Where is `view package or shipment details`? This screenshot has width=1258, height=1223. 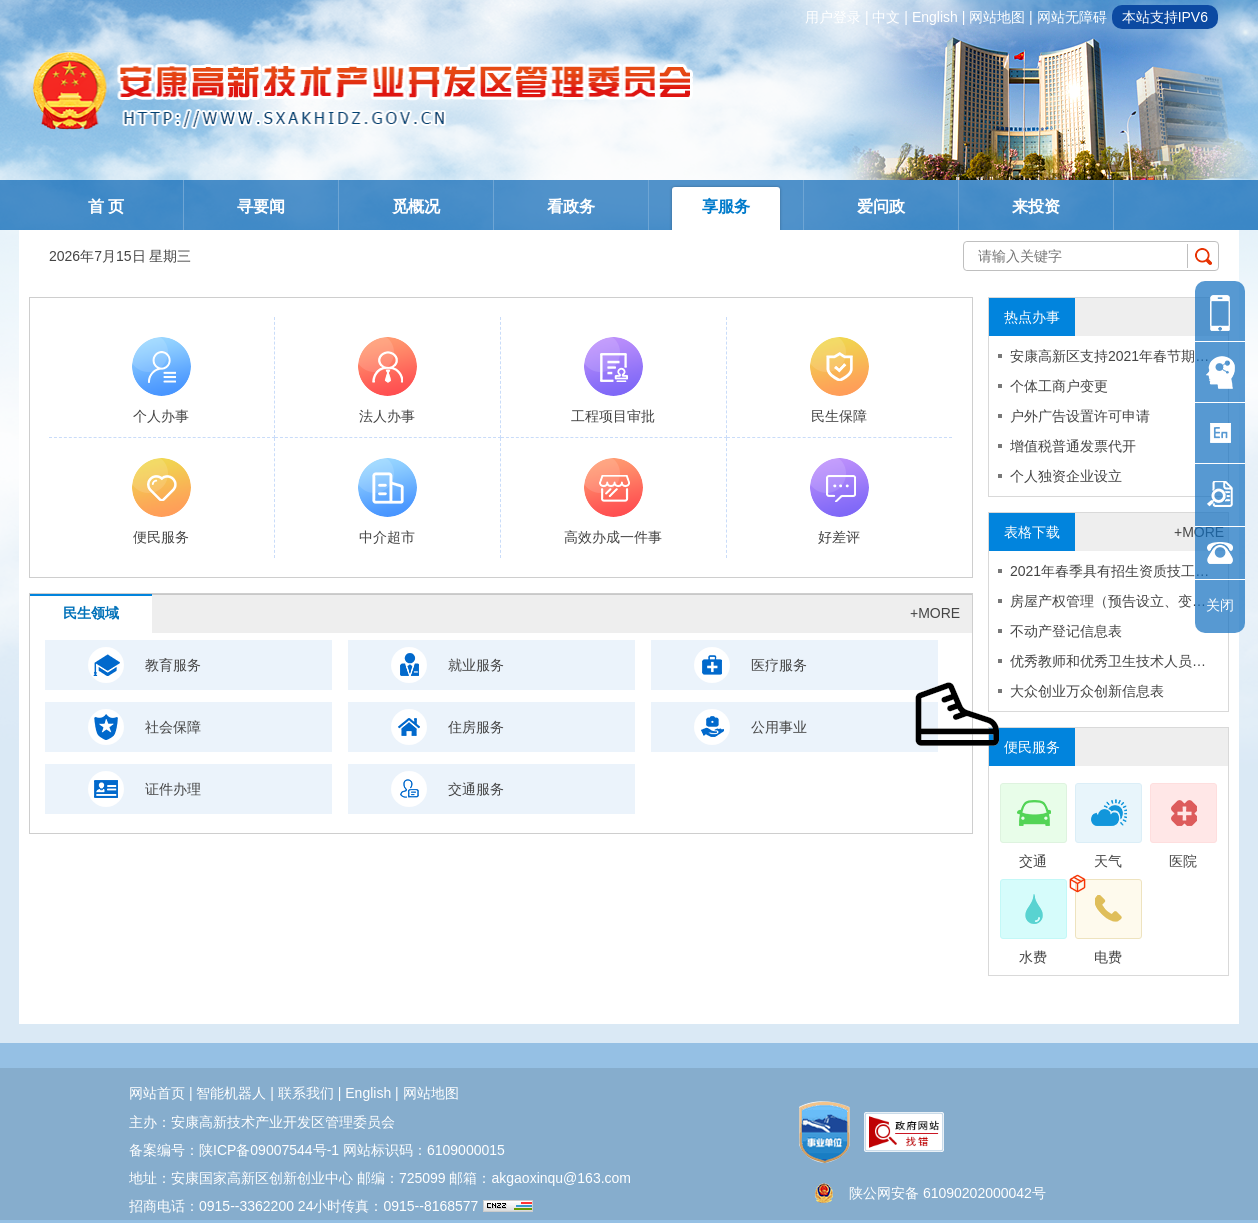 view package or shipment details is located at coordinates (1077, 883).